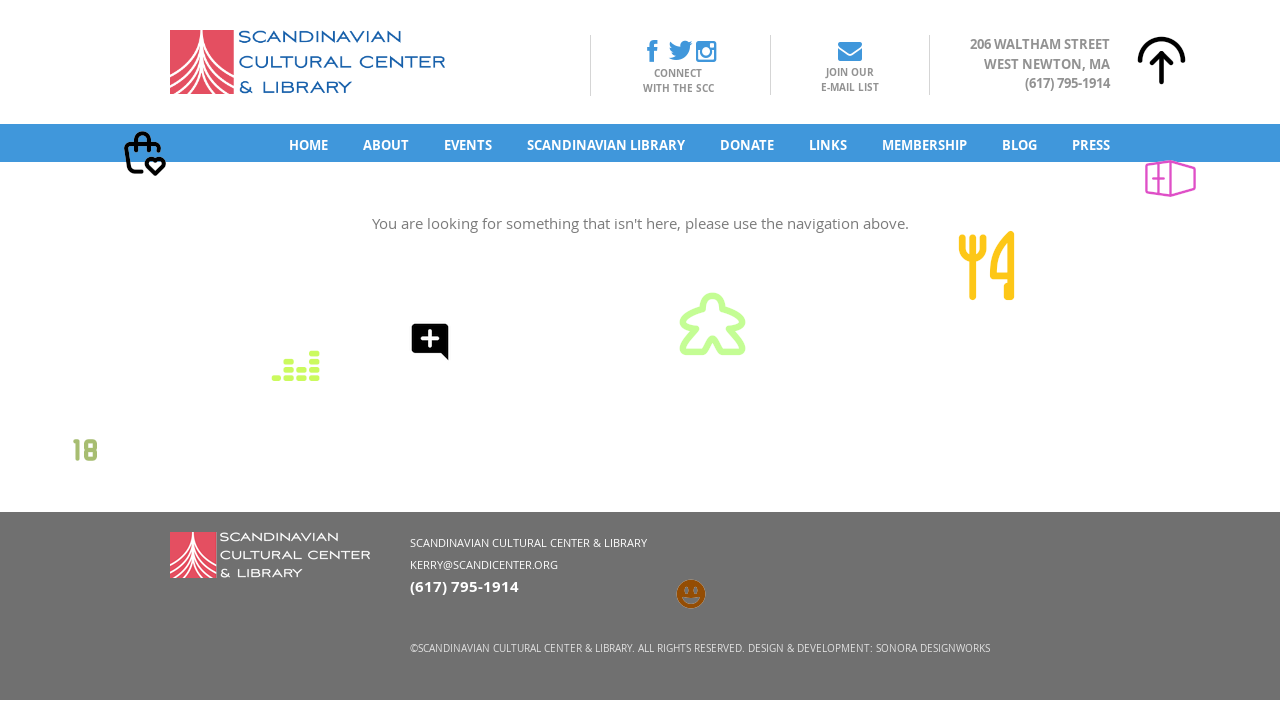 The height and width of the screenshot is (720, 1280). What do you see at coordinates (295, 367) in the screenshot?
I see `open Deezer music streaming app` at bounding box center [295, 367].